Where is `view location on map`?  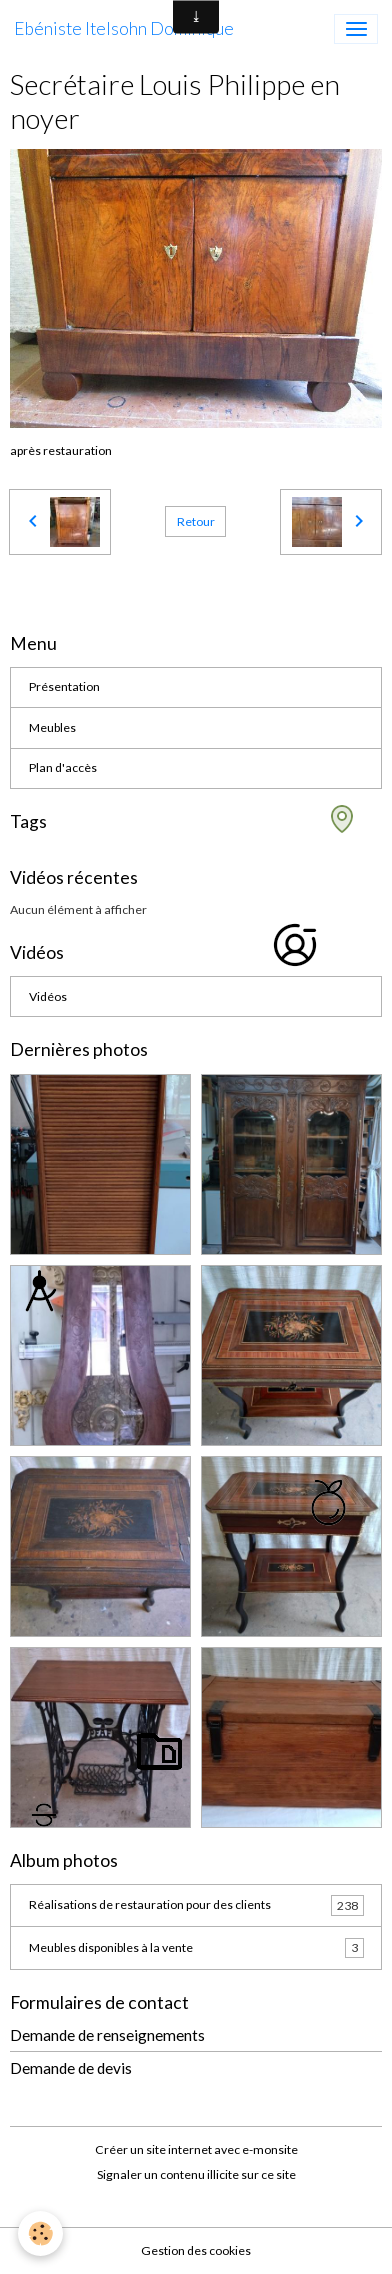 view location on map is located at coordinates (342, 819).